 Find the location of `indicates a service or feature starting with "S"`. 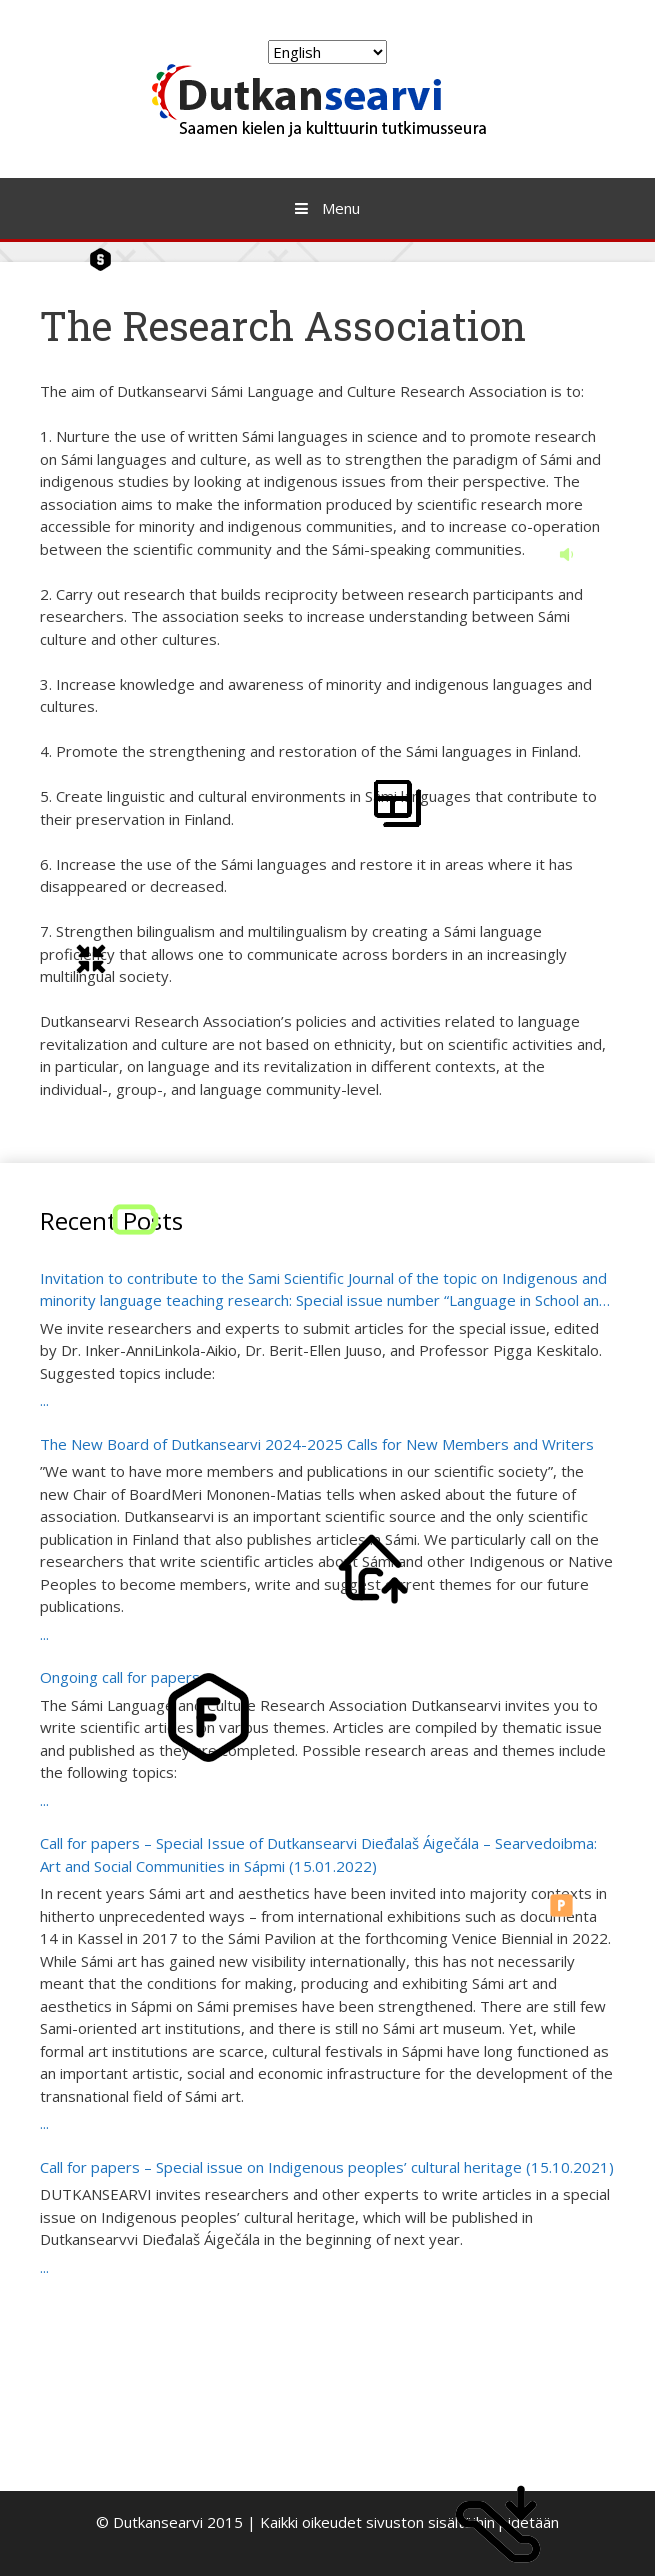

indicates a service or feature starting with "S" is located at coordinates (100, 259).